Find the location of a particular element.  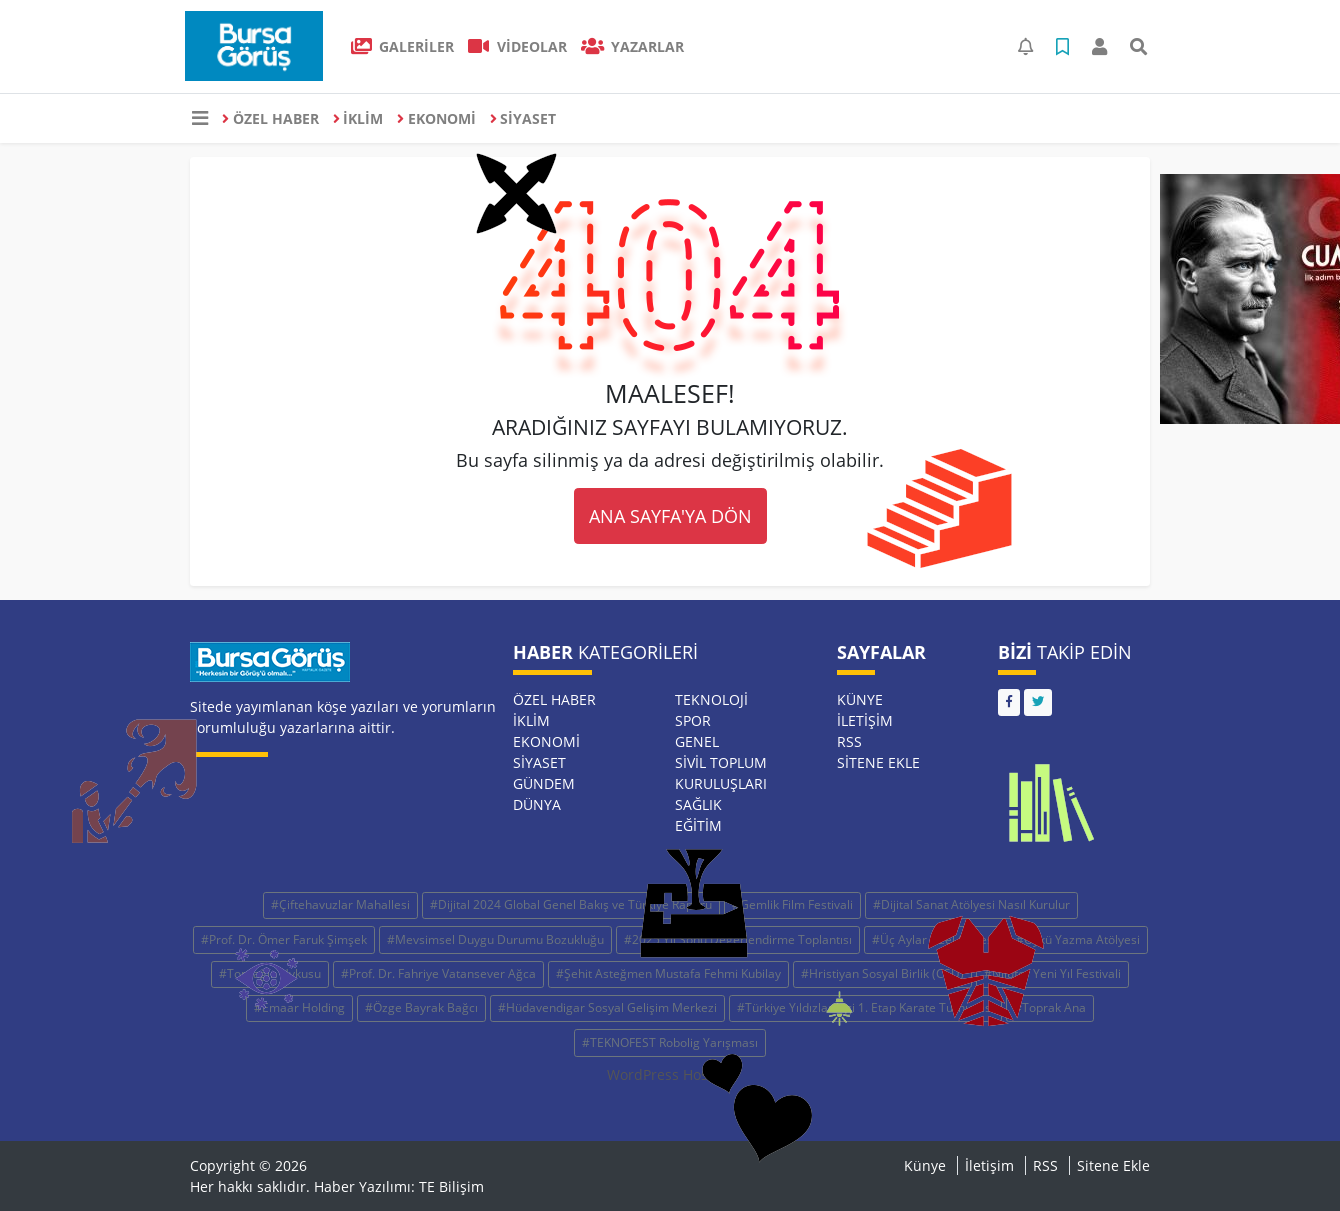

access your library or book collection is located at coordinates (1051, 800).